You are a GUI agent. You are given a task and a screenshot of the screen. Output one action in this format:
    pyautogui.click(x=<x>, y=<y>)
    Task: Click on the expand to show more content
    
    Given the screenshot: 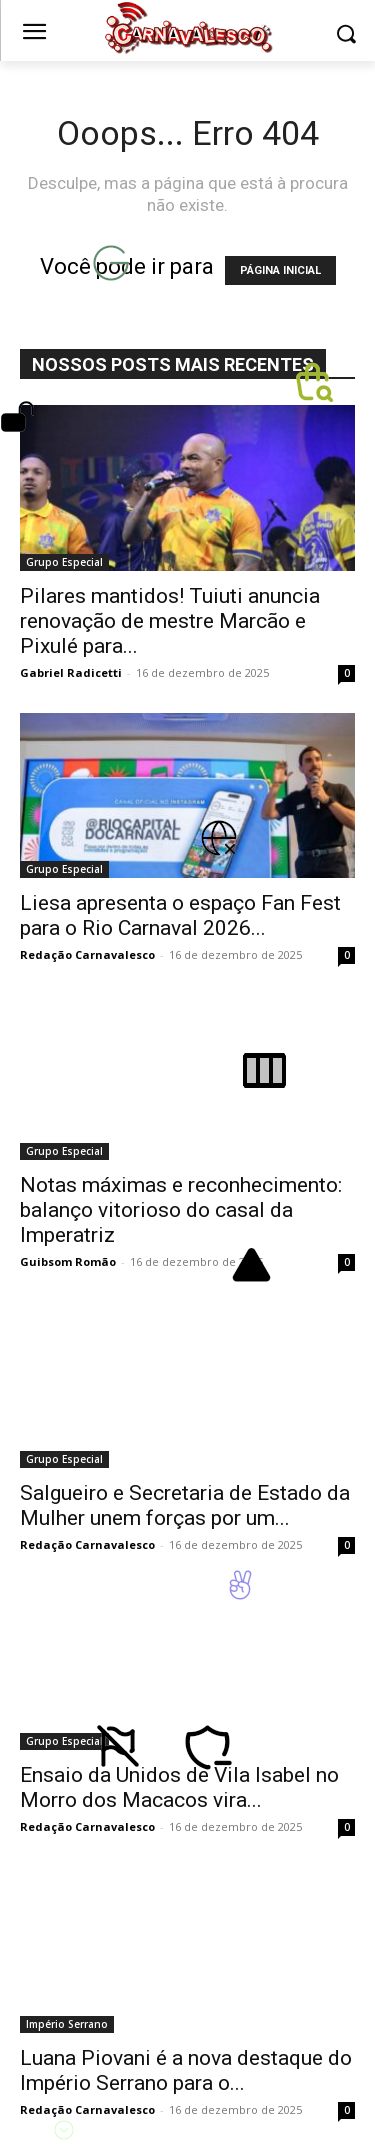 What is the action you would take?
    pyautogui.click(x=64, y=2130)
    